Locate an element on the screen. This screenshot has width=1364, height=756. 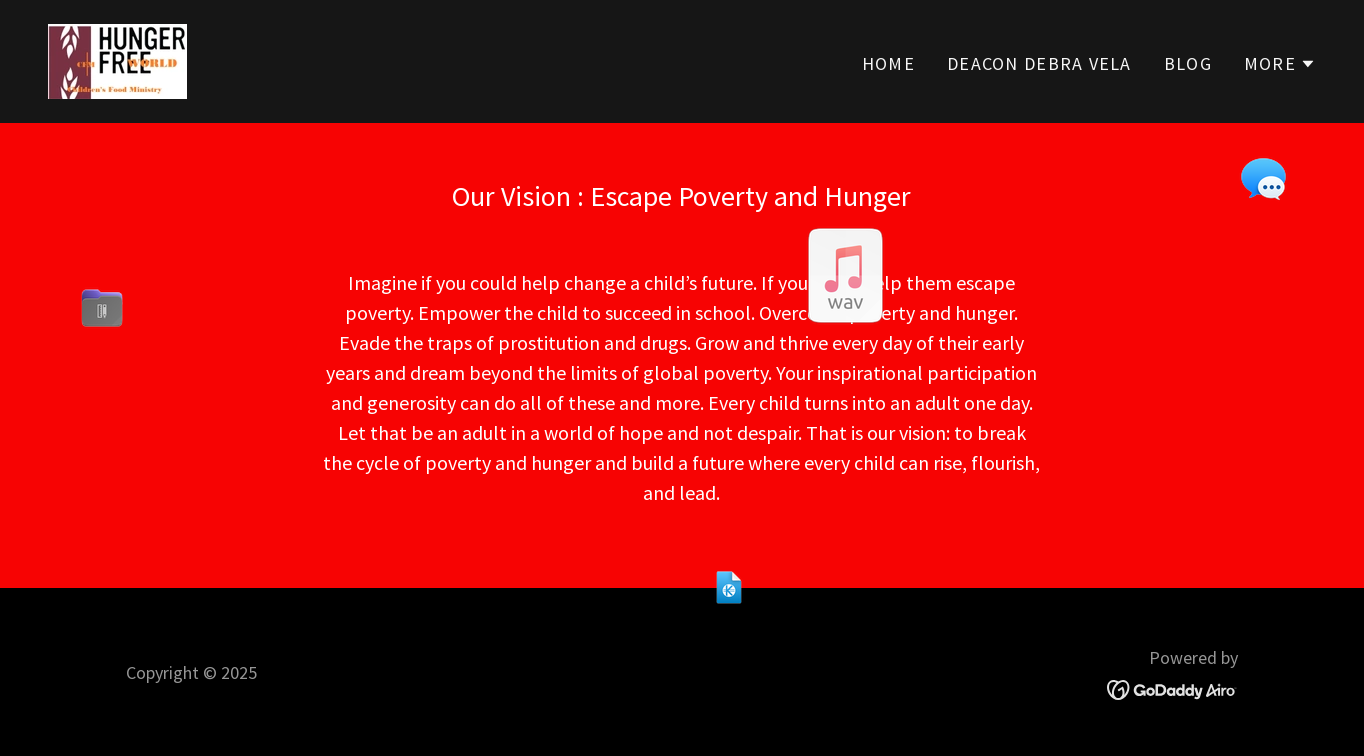
an audio file in wav format is located at coordinates (845, 275).